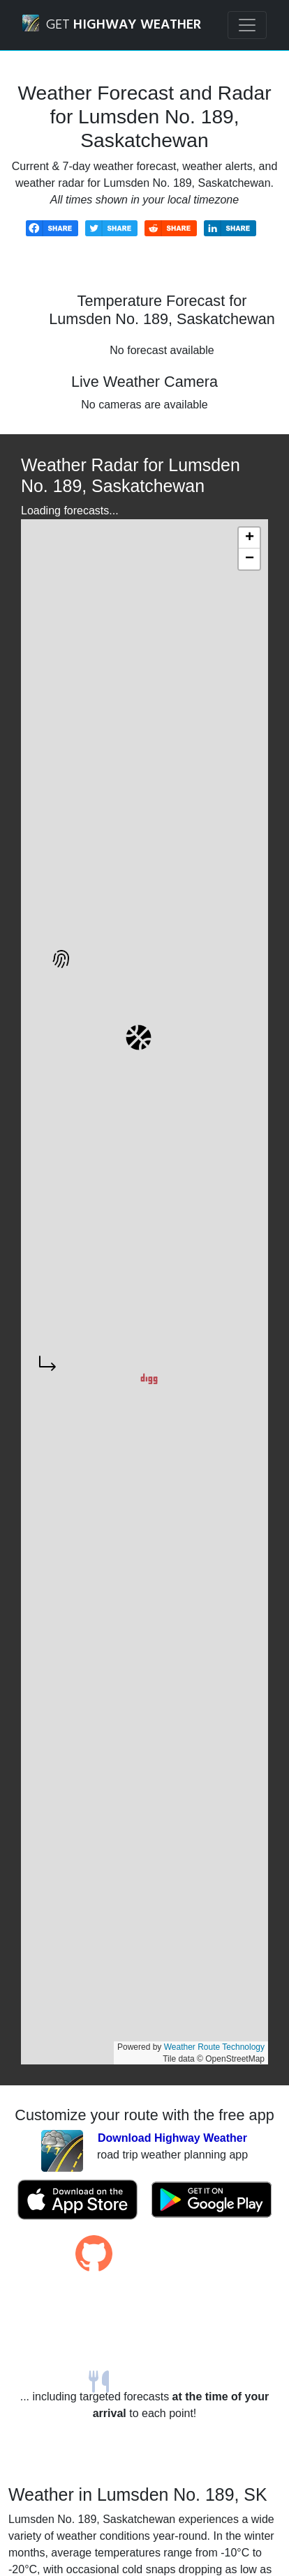 This screenshot has height=2576, width=289. What do you see at coordinates (94, 2253) in the screenshot?
I see `view project on github` at bounding box center [94, 2253].